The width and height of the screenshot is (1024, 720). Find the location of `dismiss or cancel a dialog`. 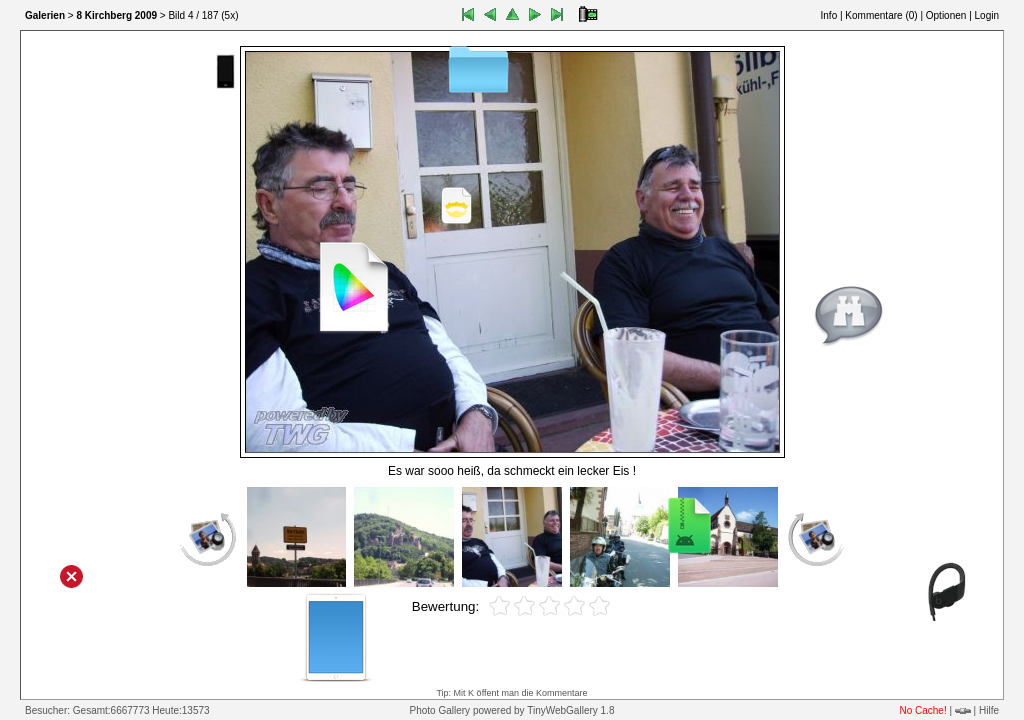

dismiss or cancel a dialog is located at coordinates (71, 576).